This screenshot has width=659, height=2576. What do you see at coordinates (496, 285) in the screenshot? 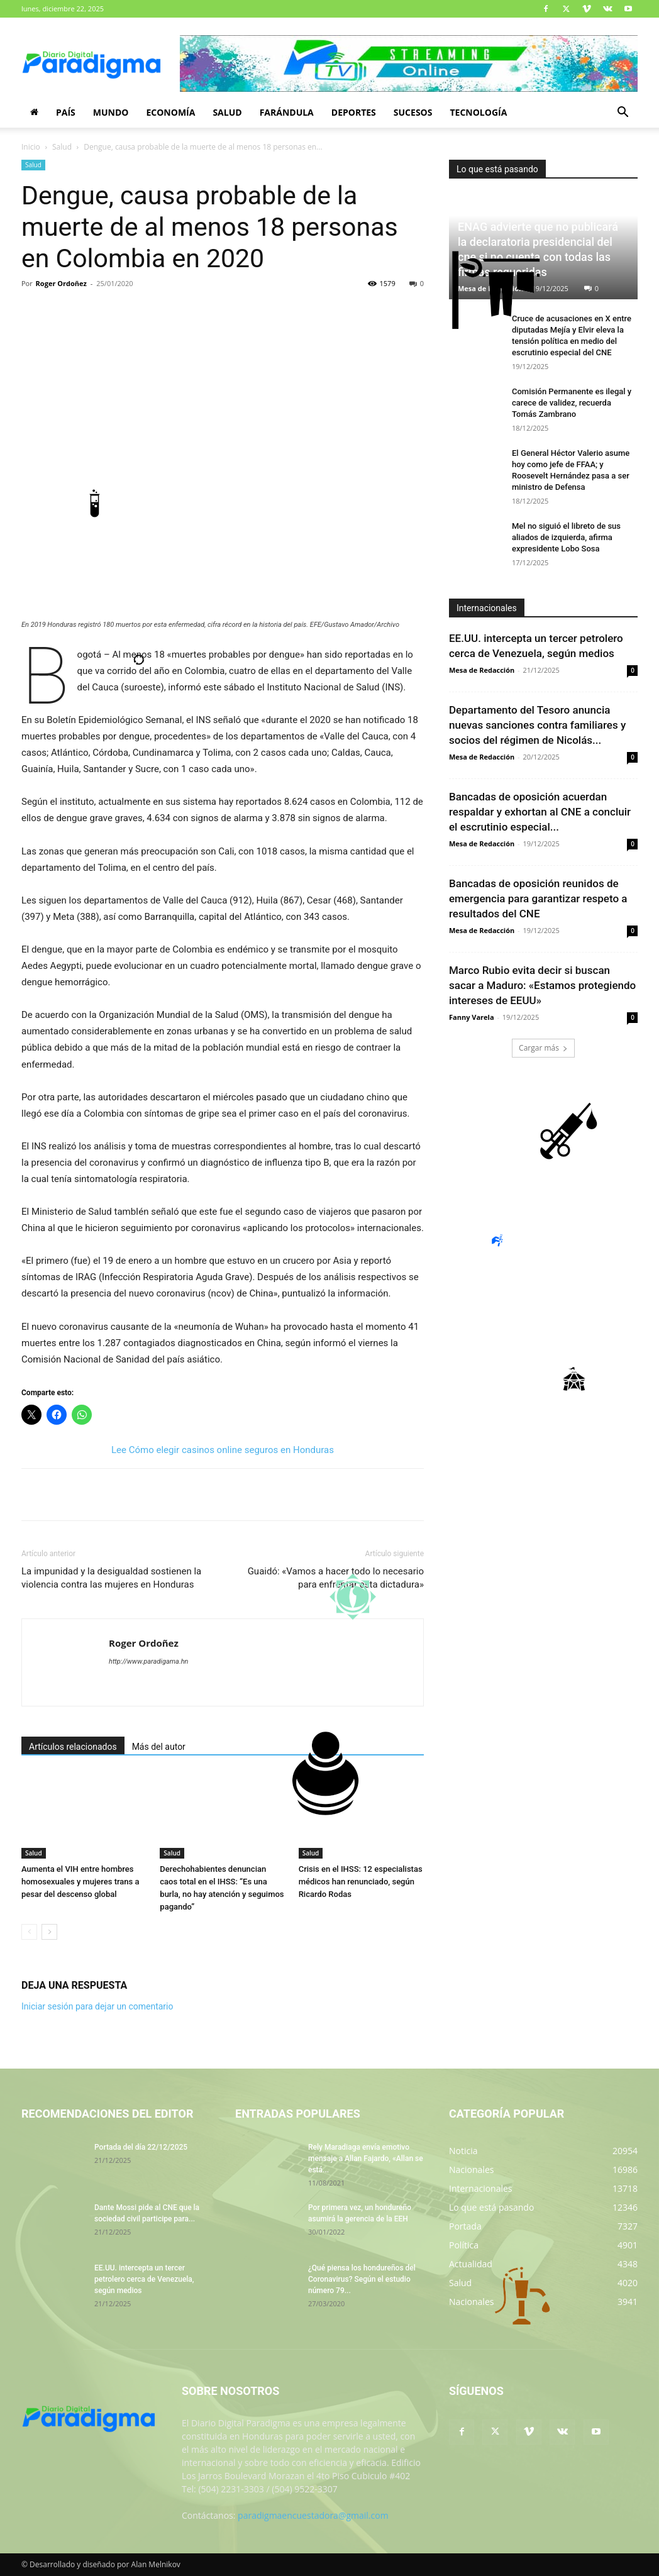
I see `laundry or clothing care feature` at bounding box center [496, 285].